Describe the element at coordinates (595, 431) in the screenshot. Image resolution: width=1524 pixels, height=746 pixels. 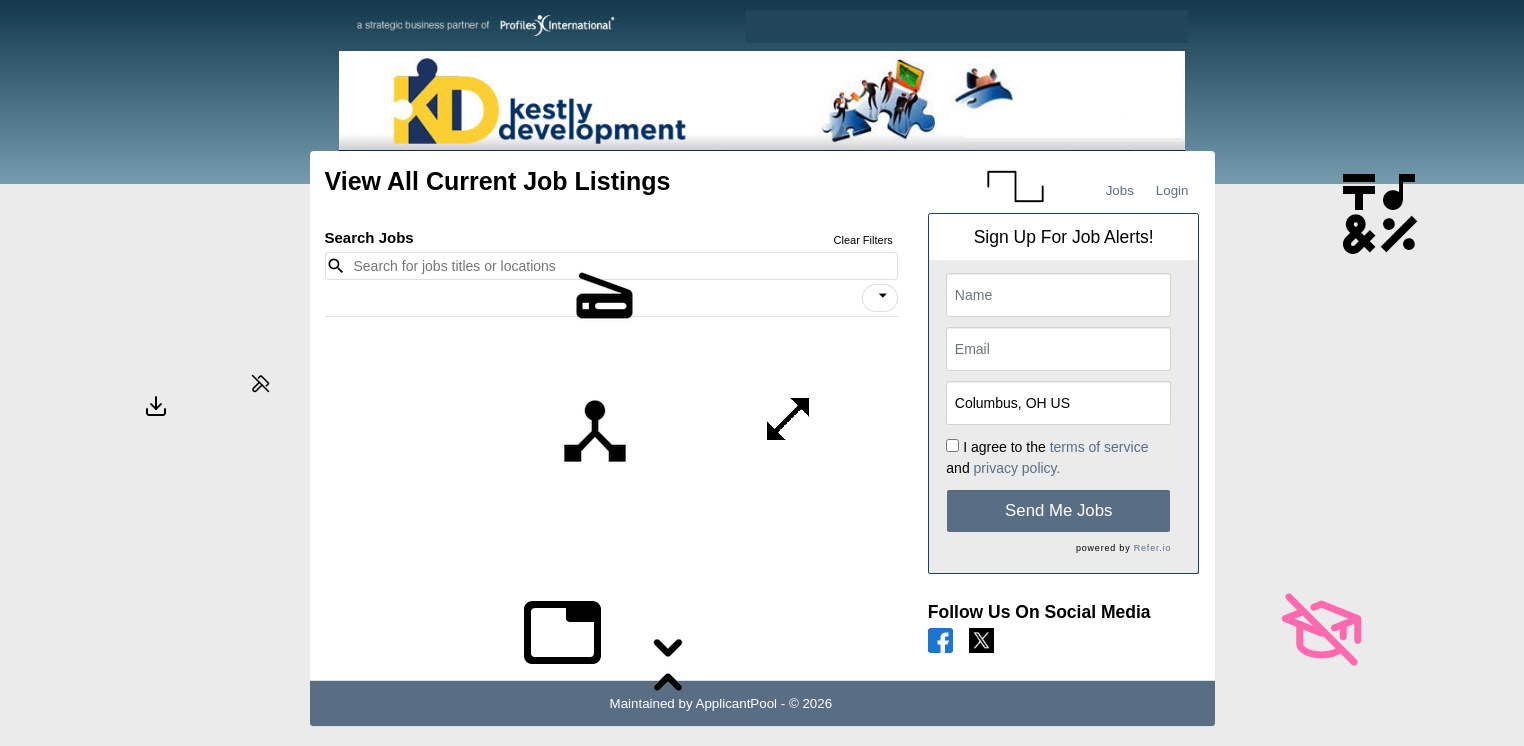
I see `connect or manage linked devices` at that location.